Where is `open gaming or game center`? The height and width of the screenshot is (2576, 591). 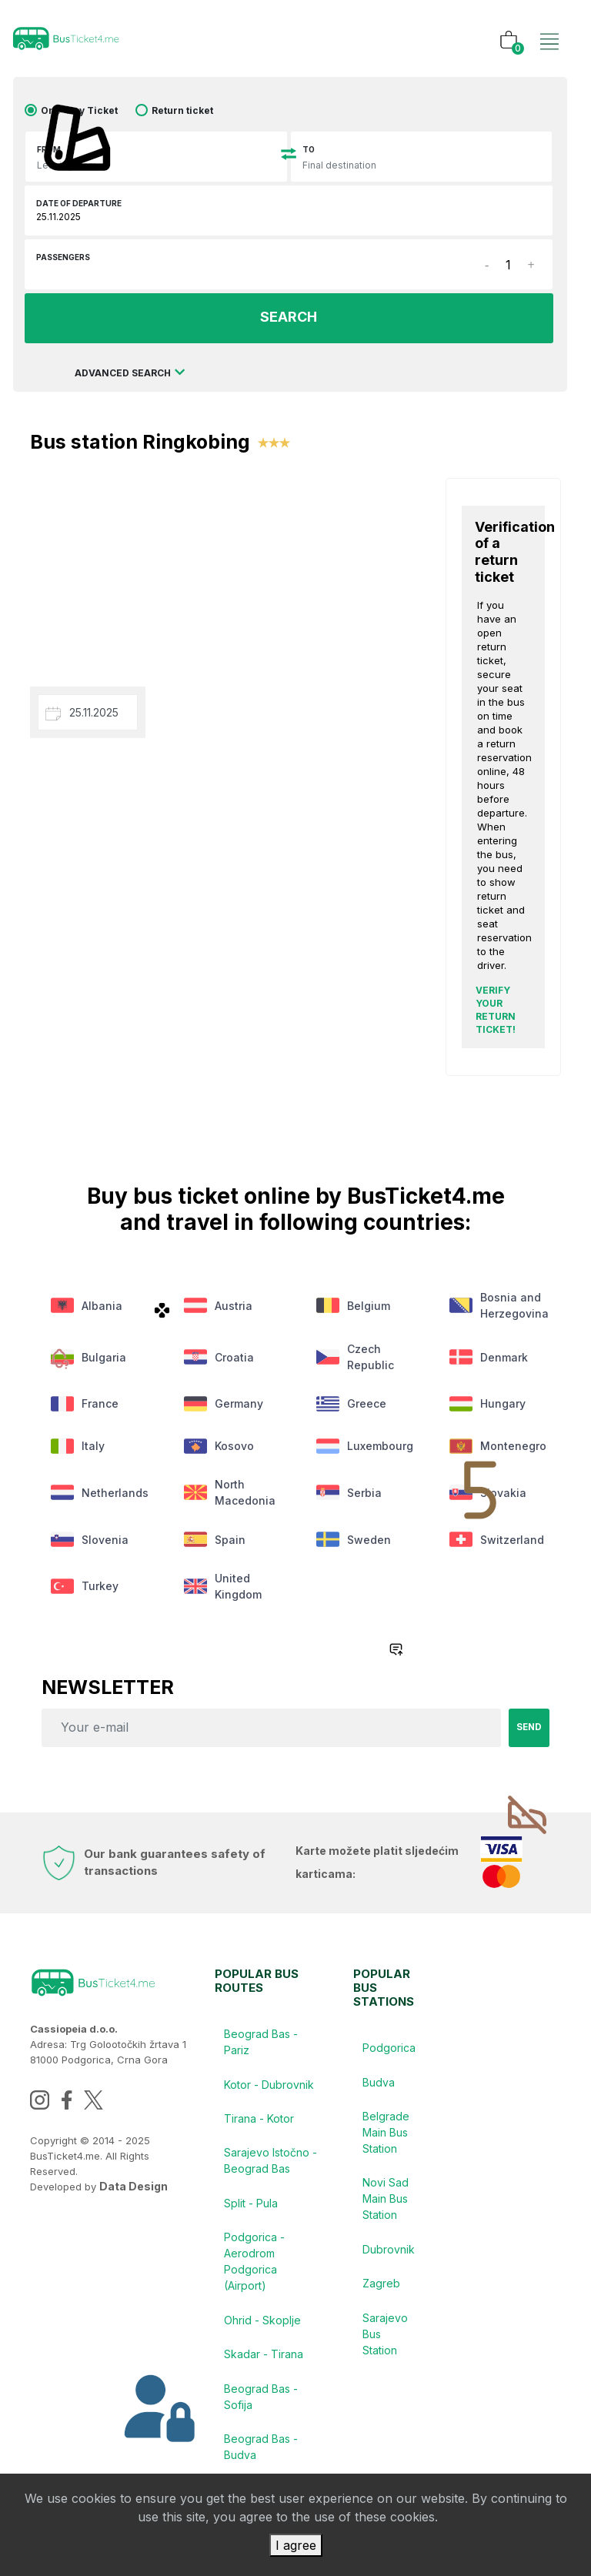 open gaming or game center is located at coordinates (162, 1310).